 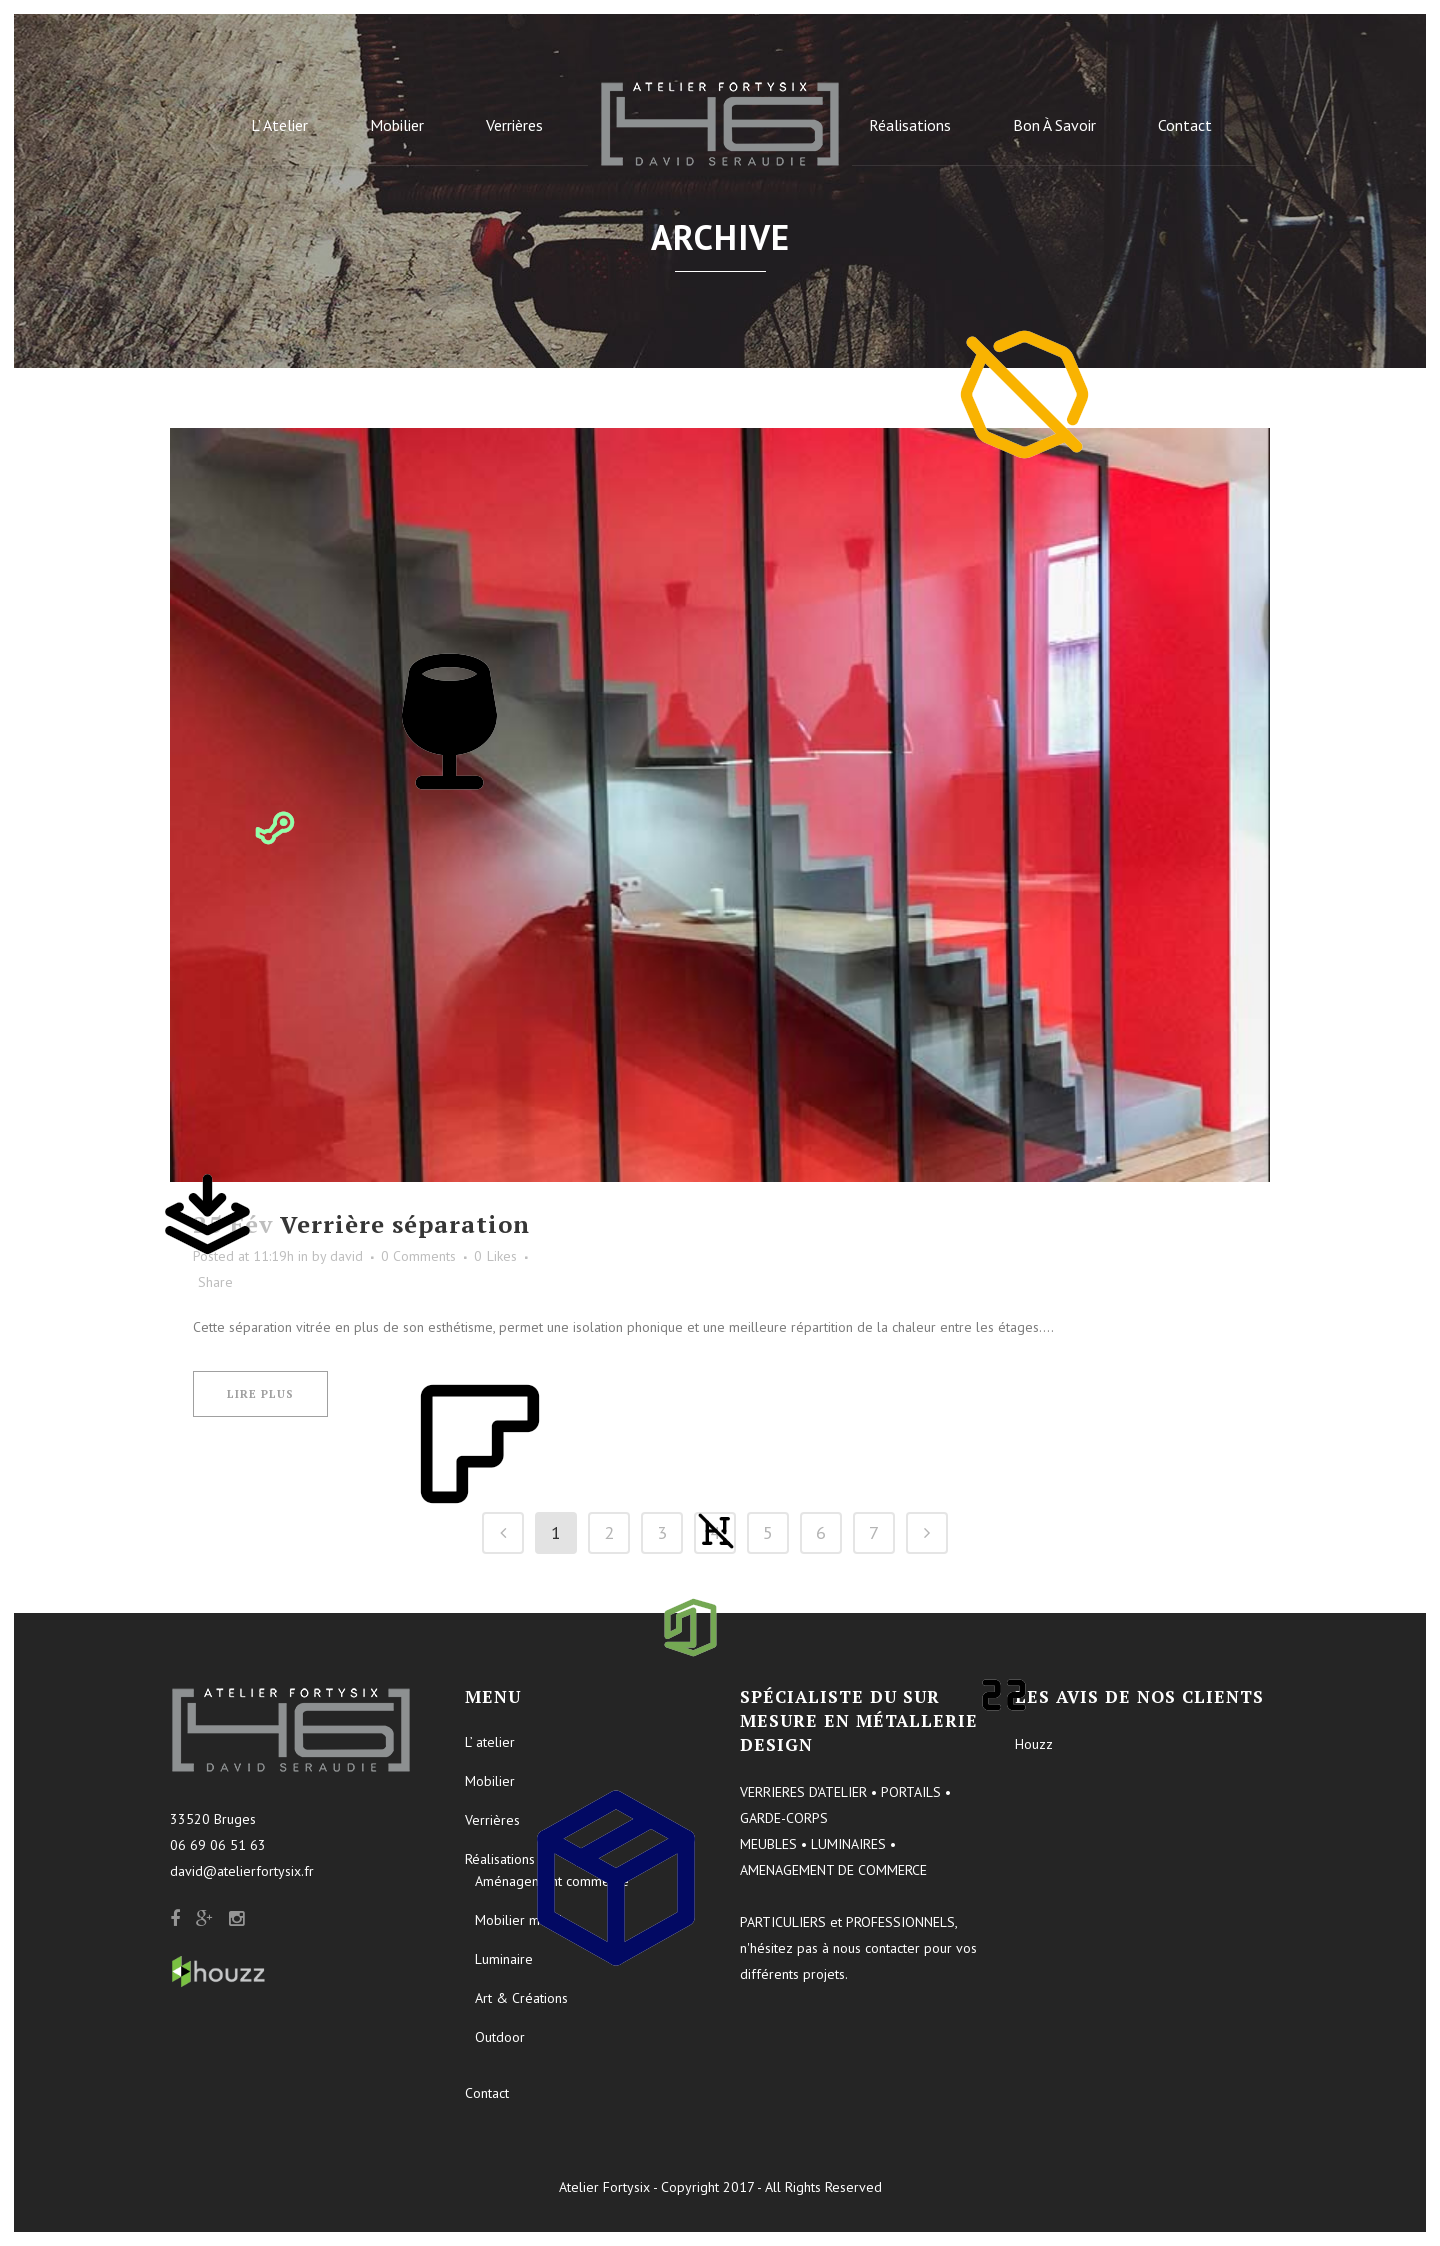 I want to click on open Microsoft Office suite, so click(x=690, y=1627).